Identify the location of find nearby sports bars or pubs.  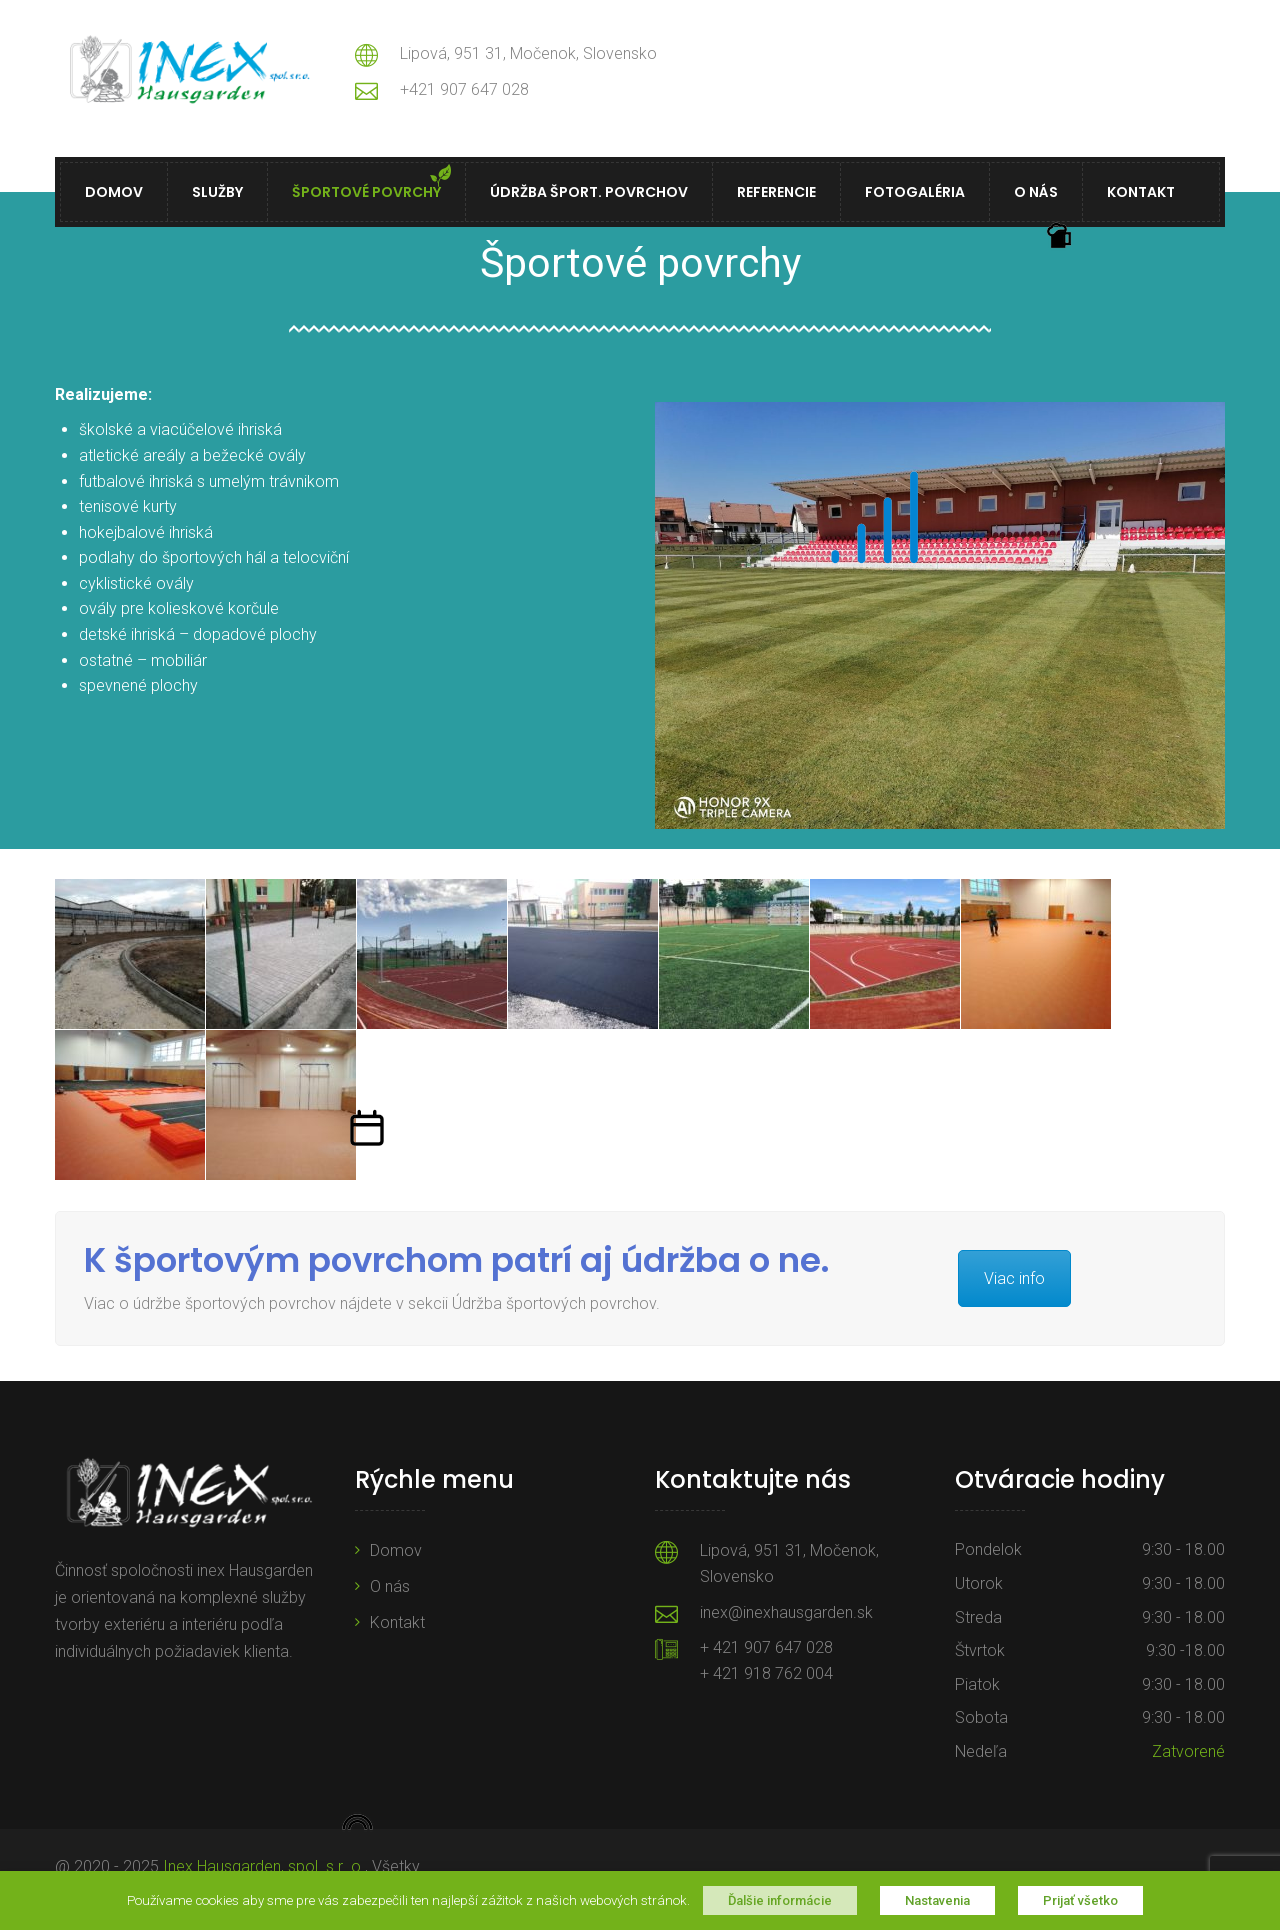
(1059, 236).